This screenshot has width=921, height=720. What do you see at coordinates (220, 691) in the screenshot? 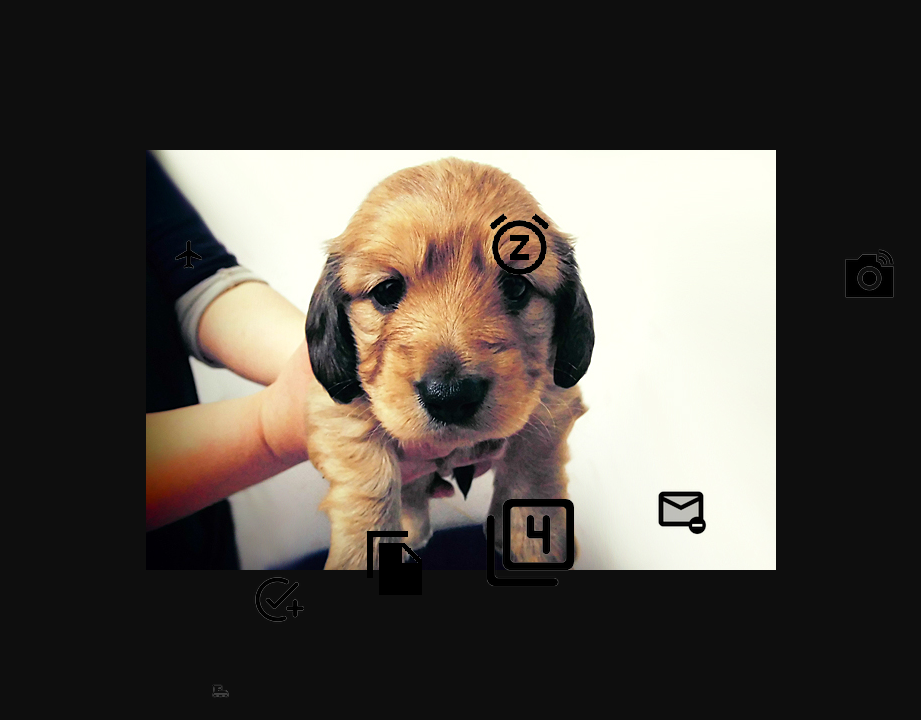
I see `select footwear or boot category` at bounding box center [220, 691].